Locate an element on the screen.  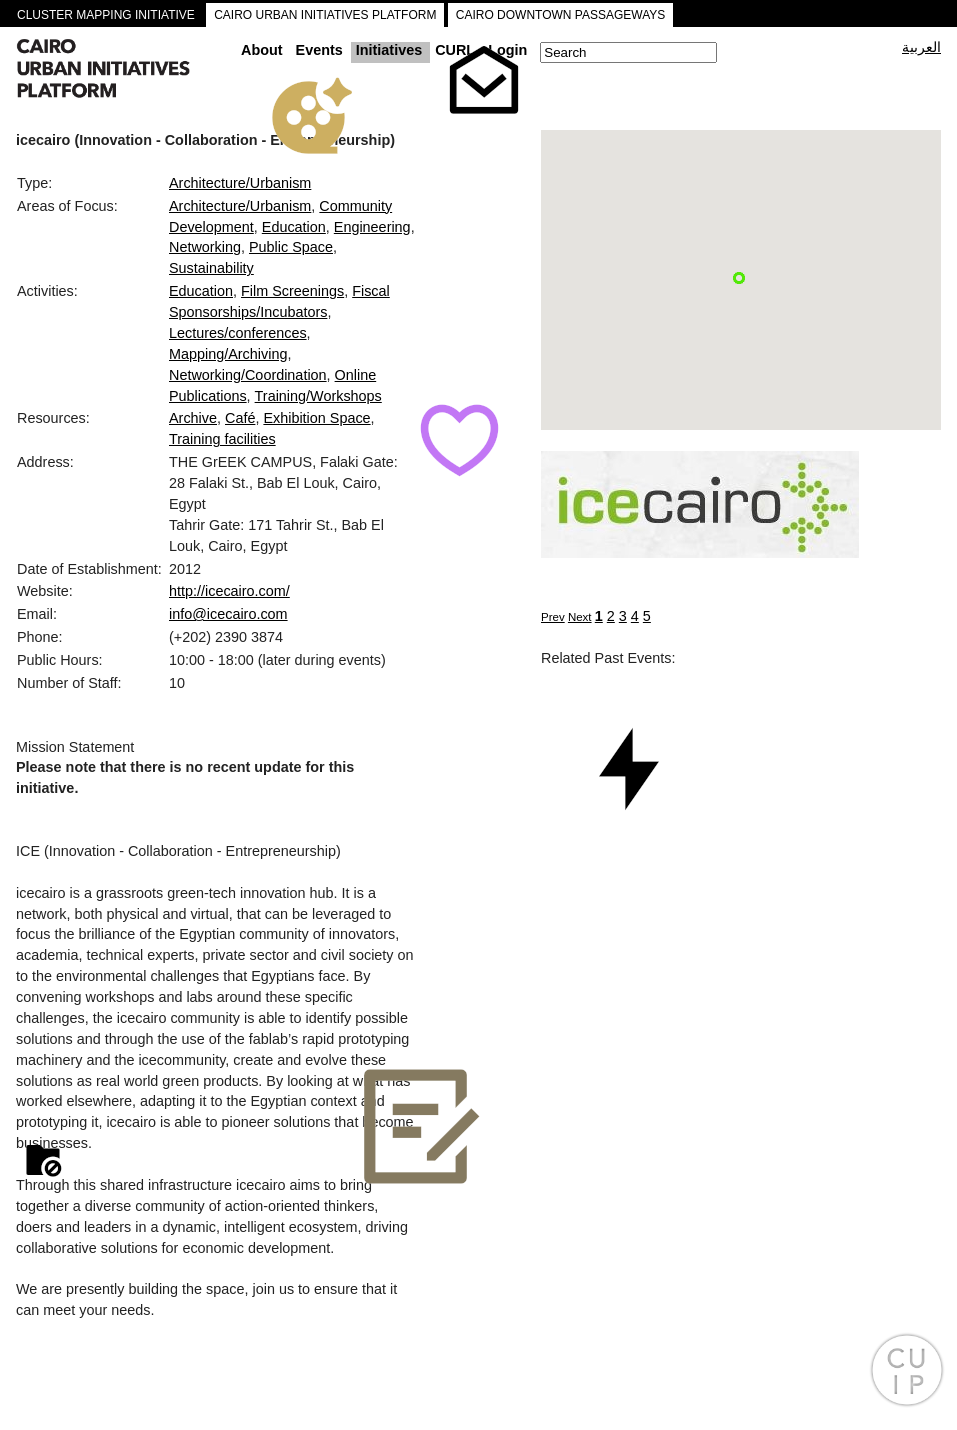
access denied to this folder is located at coordinates (43, 1160).